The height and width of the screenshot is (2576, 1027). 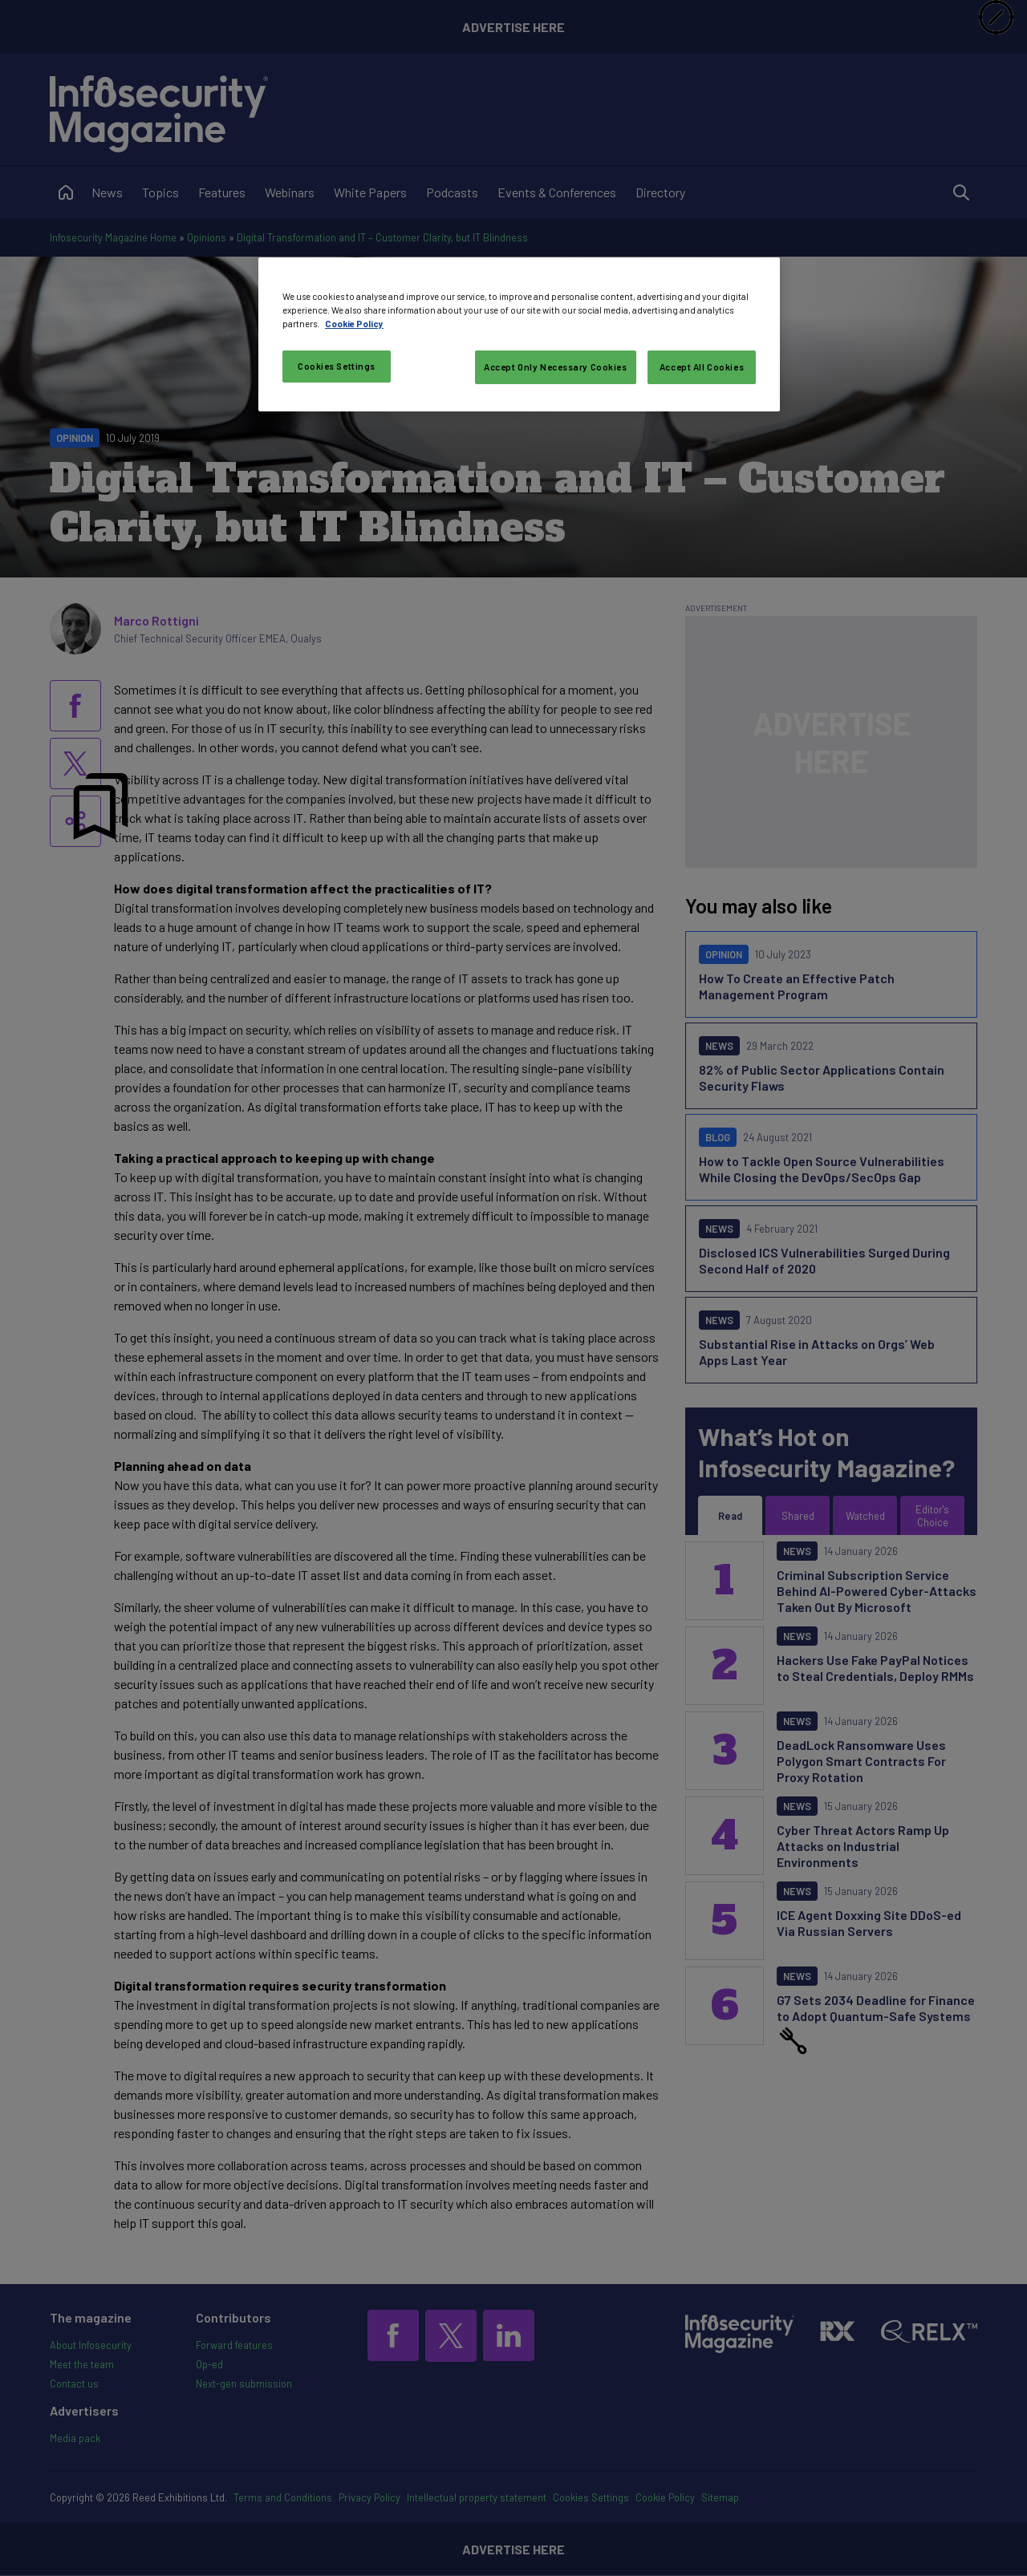 What do you see at coordinates (996, 17) in the screenshot?
I see `skip this item or step` at bounding box center [996, 17].